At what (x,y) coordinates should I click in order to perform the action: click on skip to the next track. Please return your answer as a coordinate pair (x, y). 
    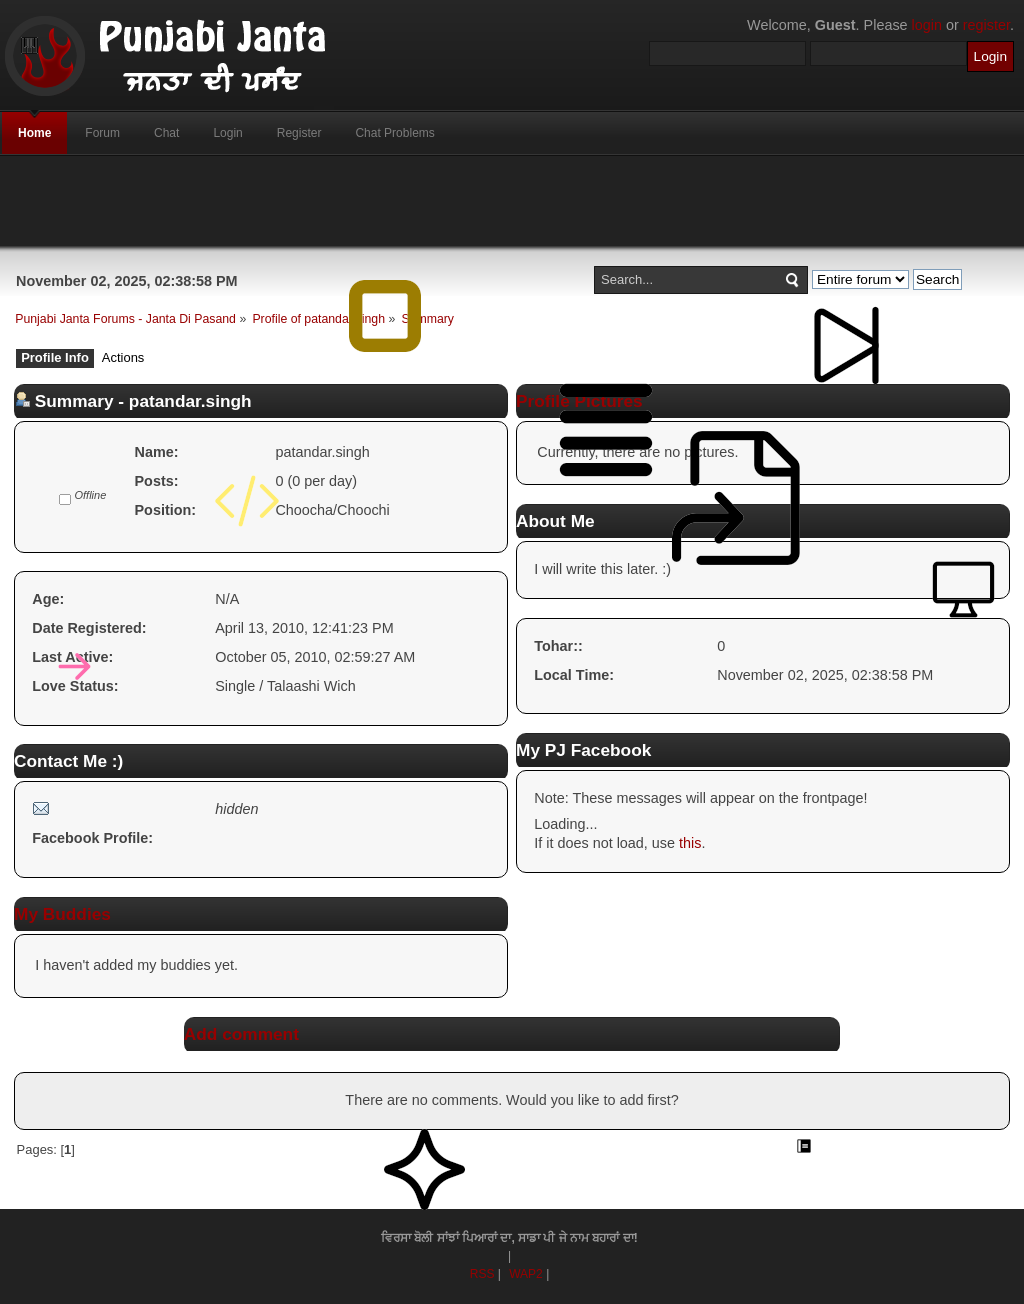
    Looking at the image, I should click on (846, 345).